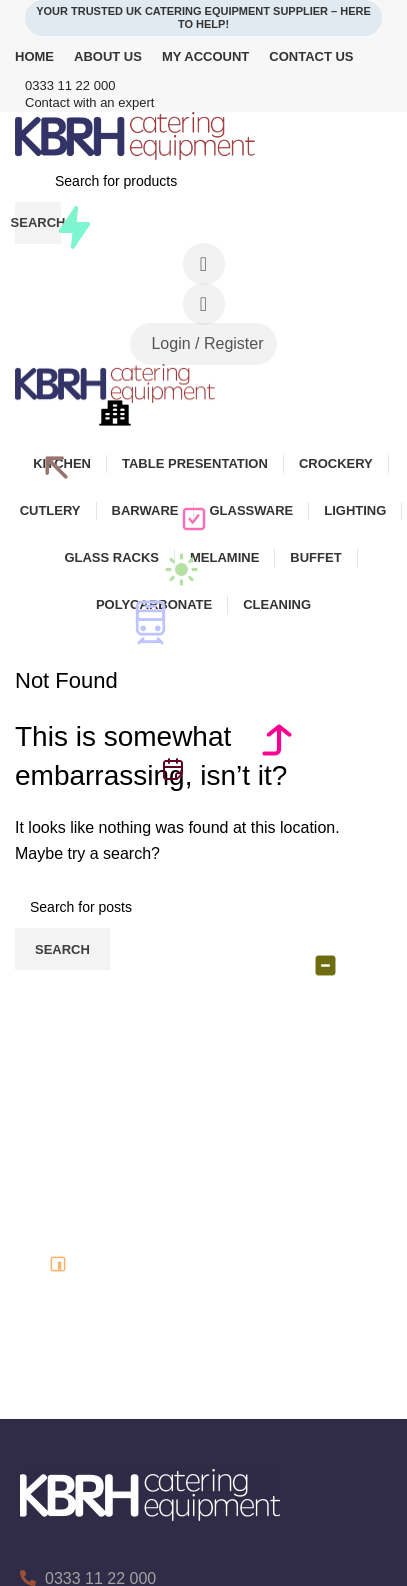  Describe the element at coordinates (181, 569) in the screenshot. I see `switch to light mode` at that location.